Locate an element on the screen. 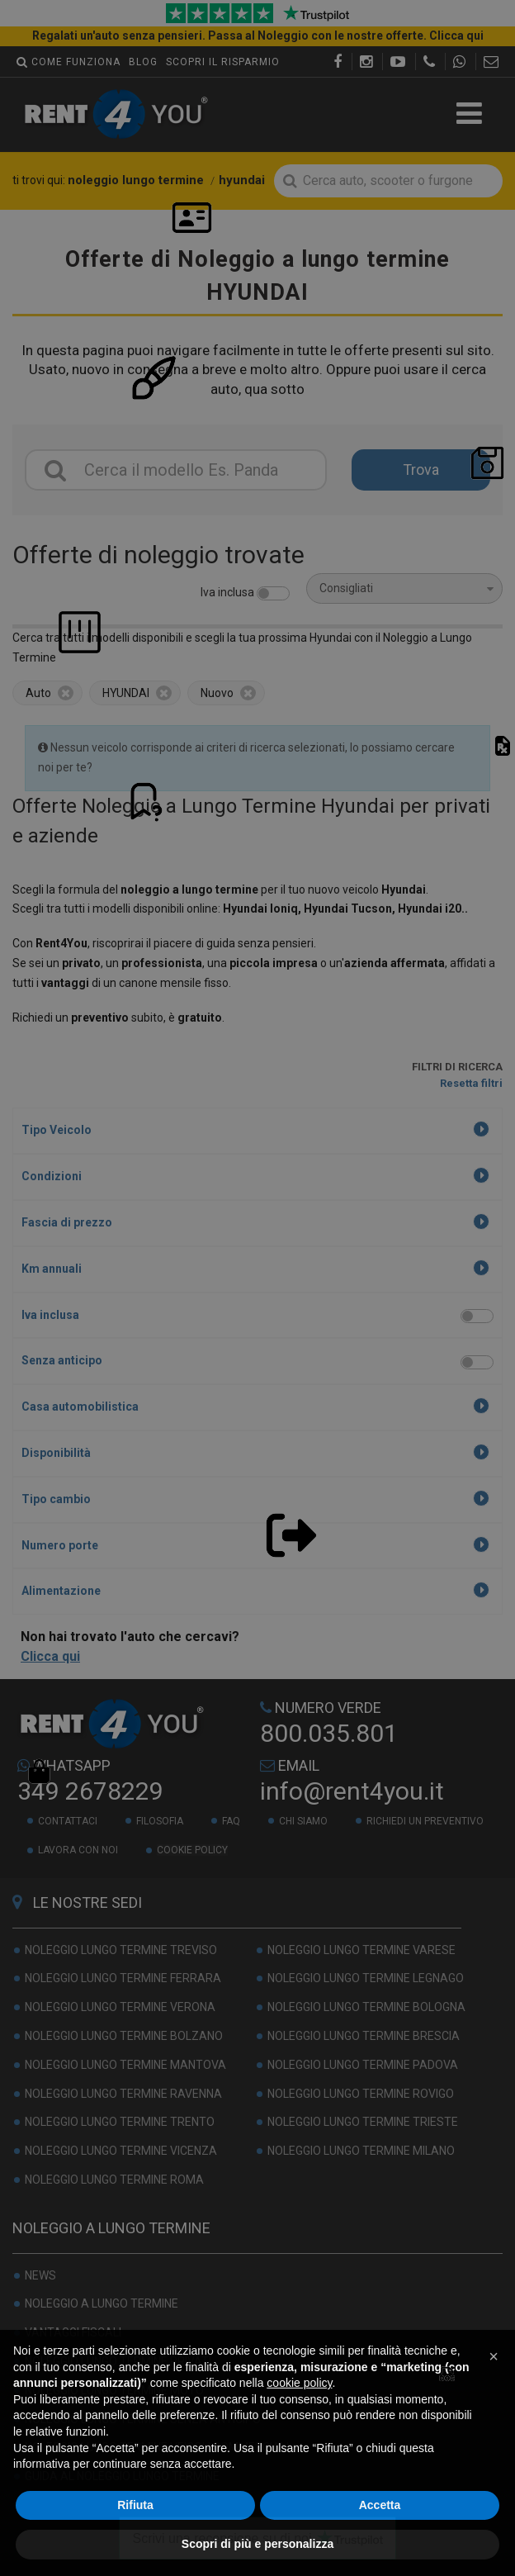 The height and width of the screenshot is (2576, 515). log out of your account is located at coordinates (291, 1535).